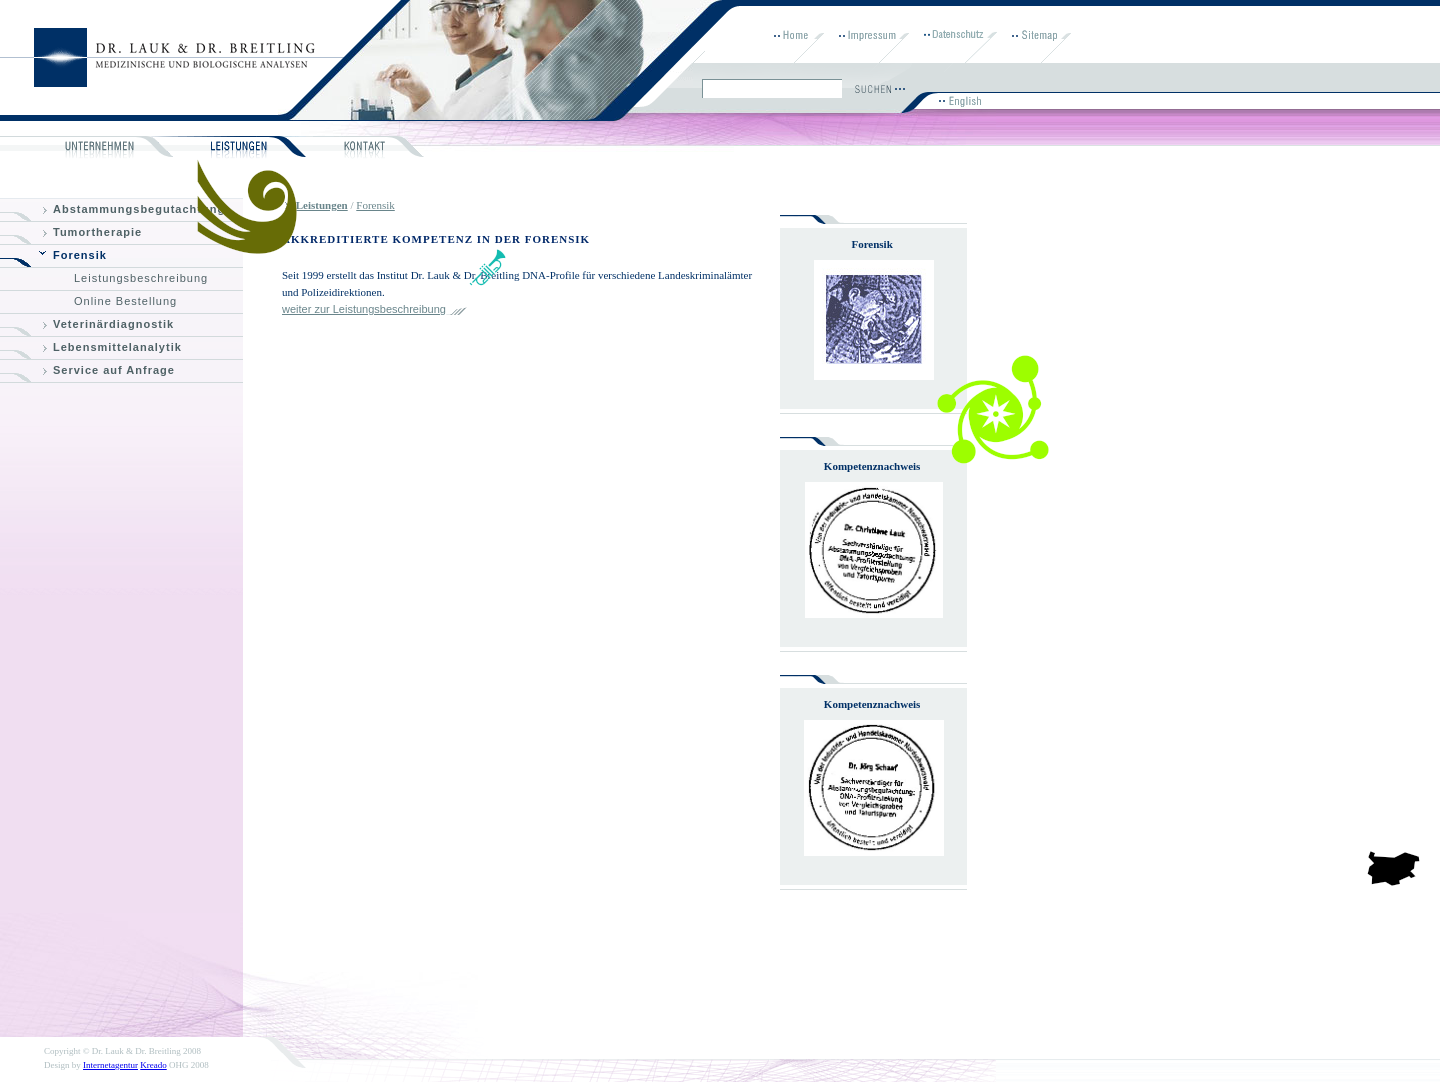 The image size is (1440, 1082). What do you see at coordinates (993, 411) in the screenshot?
I see `activate black hole or gravity-based ability` at bounding box center [993, 411].